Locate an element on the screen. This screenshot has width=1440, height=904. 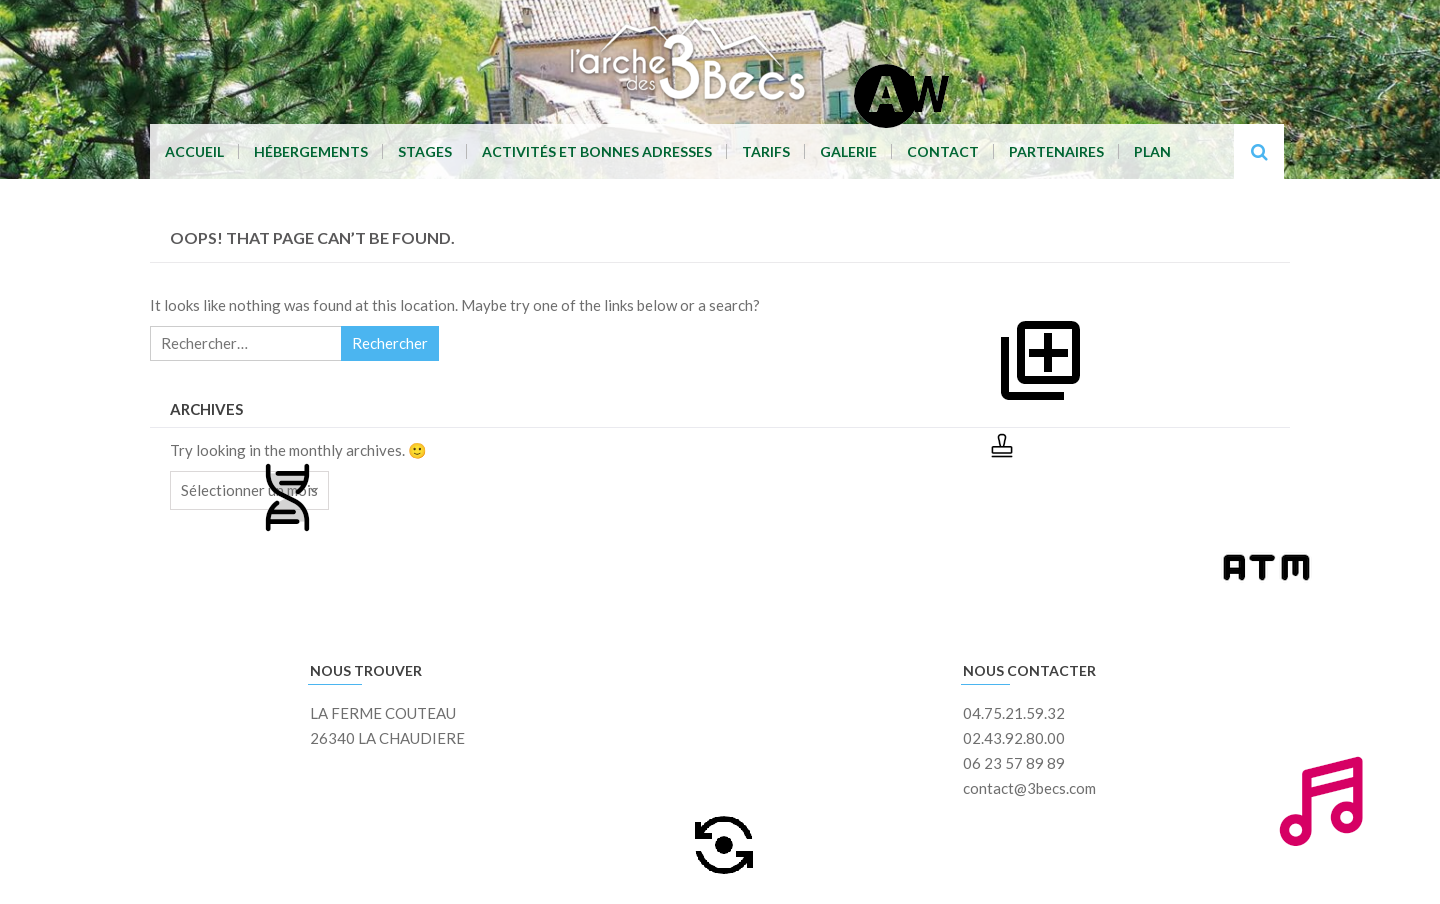
apply a stamp or seal to a document is located at coordinates (1002, 446).